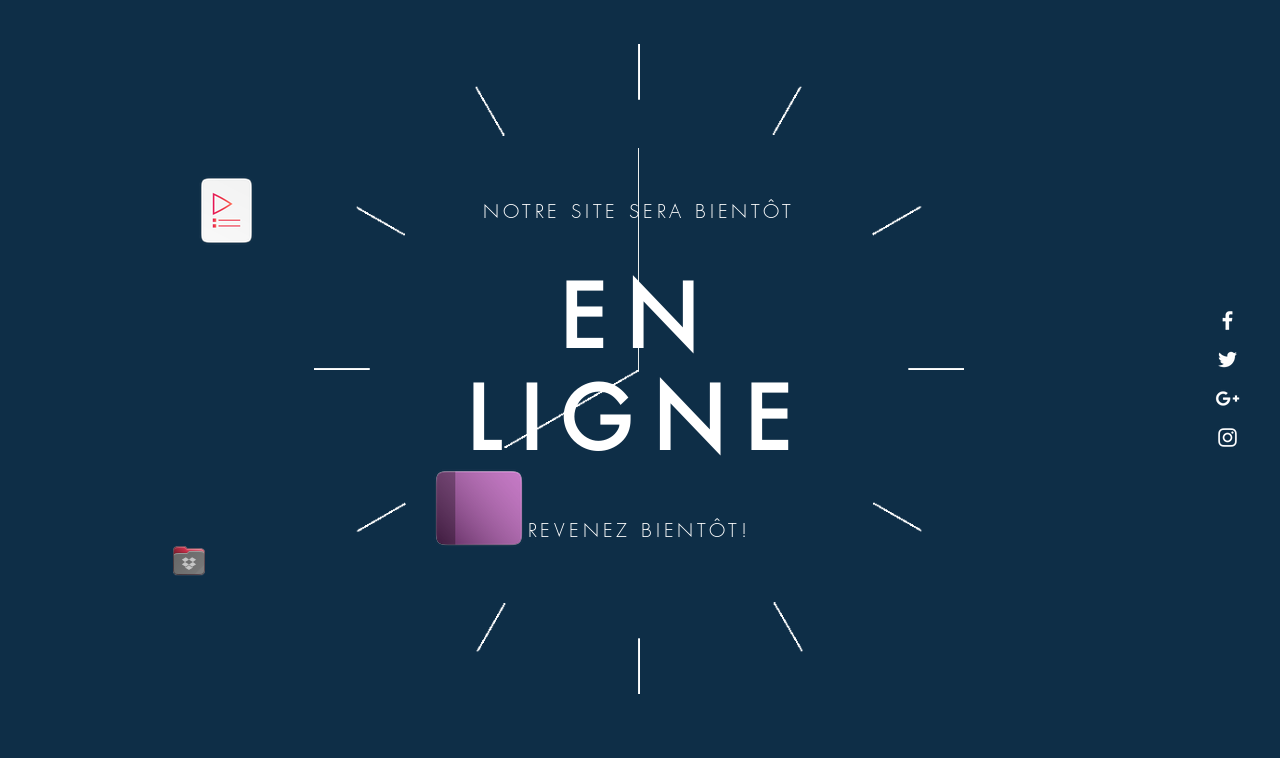 This screenshot has height=758, width=1280. I want to click on an mp3 playlist file, so click(226, 210).